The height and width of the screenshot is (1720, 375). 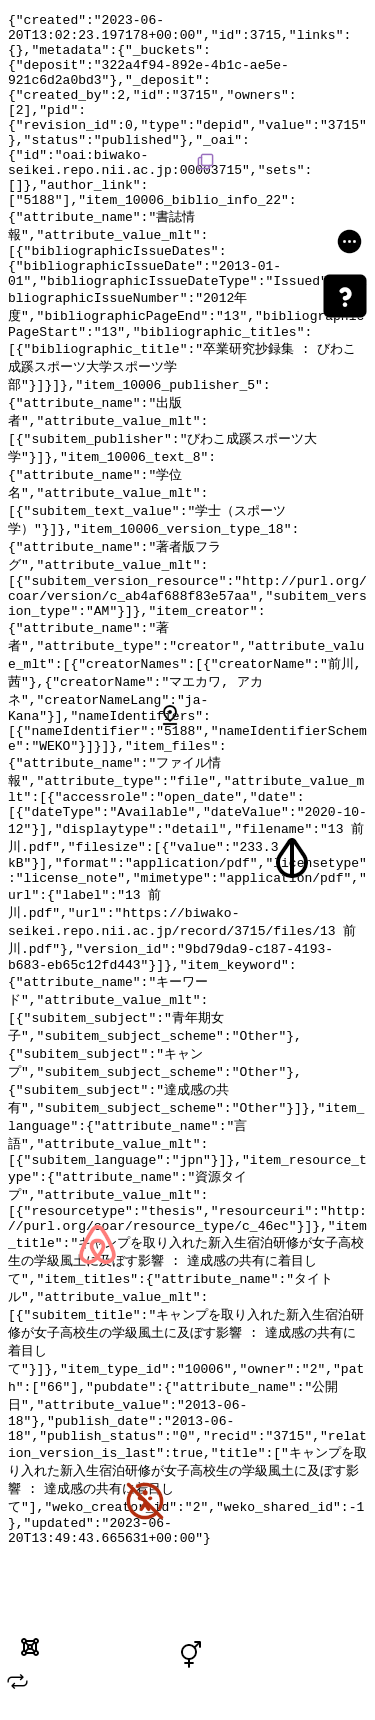 I want to click on access more options or actions, so click(x=349, y=241).